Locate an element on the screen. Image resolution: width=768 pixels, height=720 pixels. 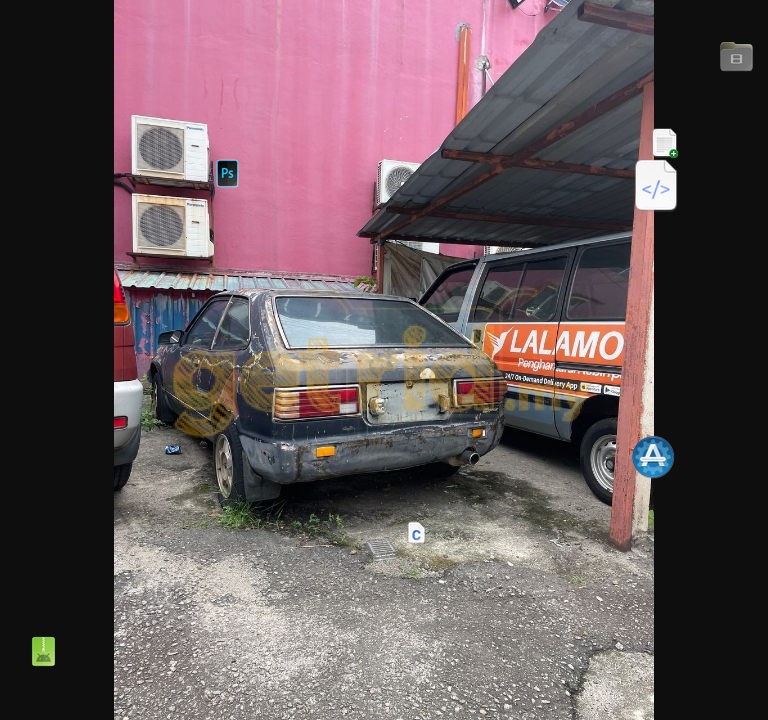
adobe photoshop file type indicator is located at coordinates (227, 173).